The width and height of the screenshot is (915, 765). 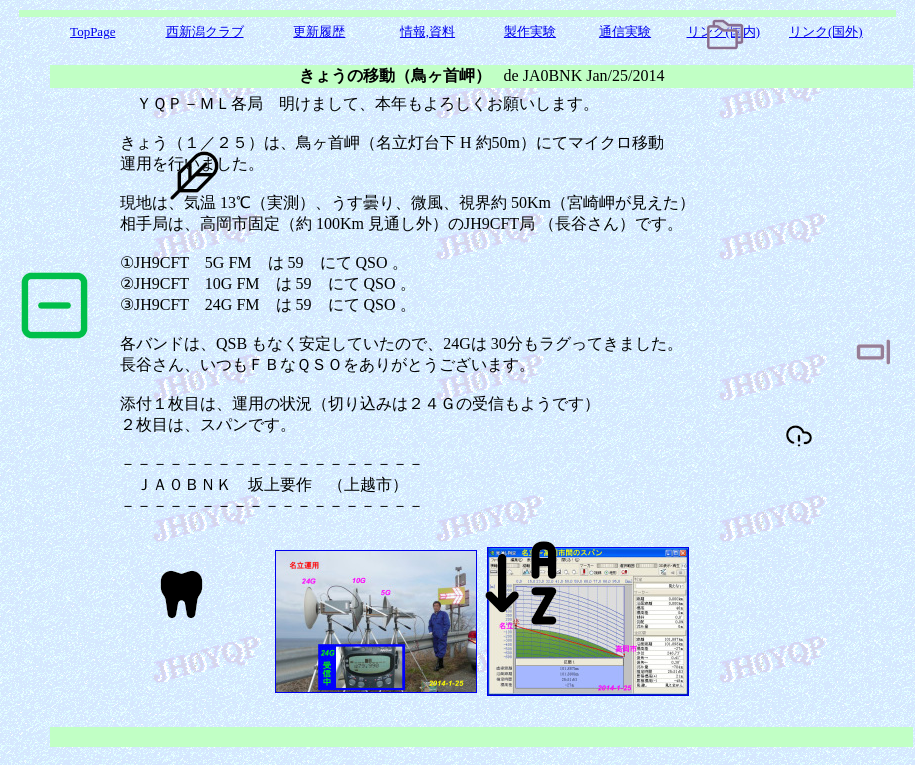 What do you see at coordinates (724, 34) in the screenshot?
I see `browse multiple folders or directories` at bounding box center [724, 34].